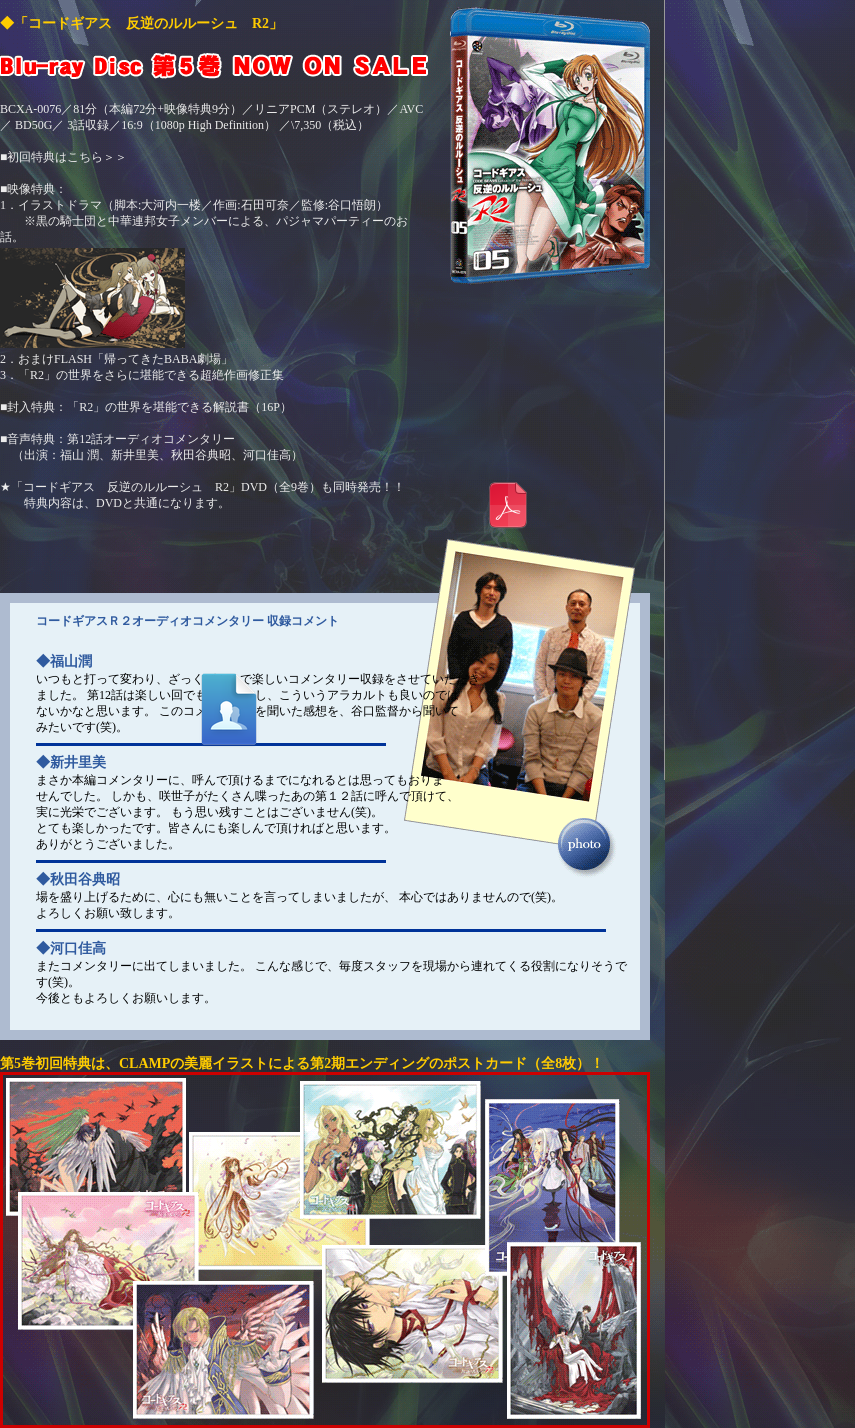  I want to click on open a pdf document, so click(508, 505).